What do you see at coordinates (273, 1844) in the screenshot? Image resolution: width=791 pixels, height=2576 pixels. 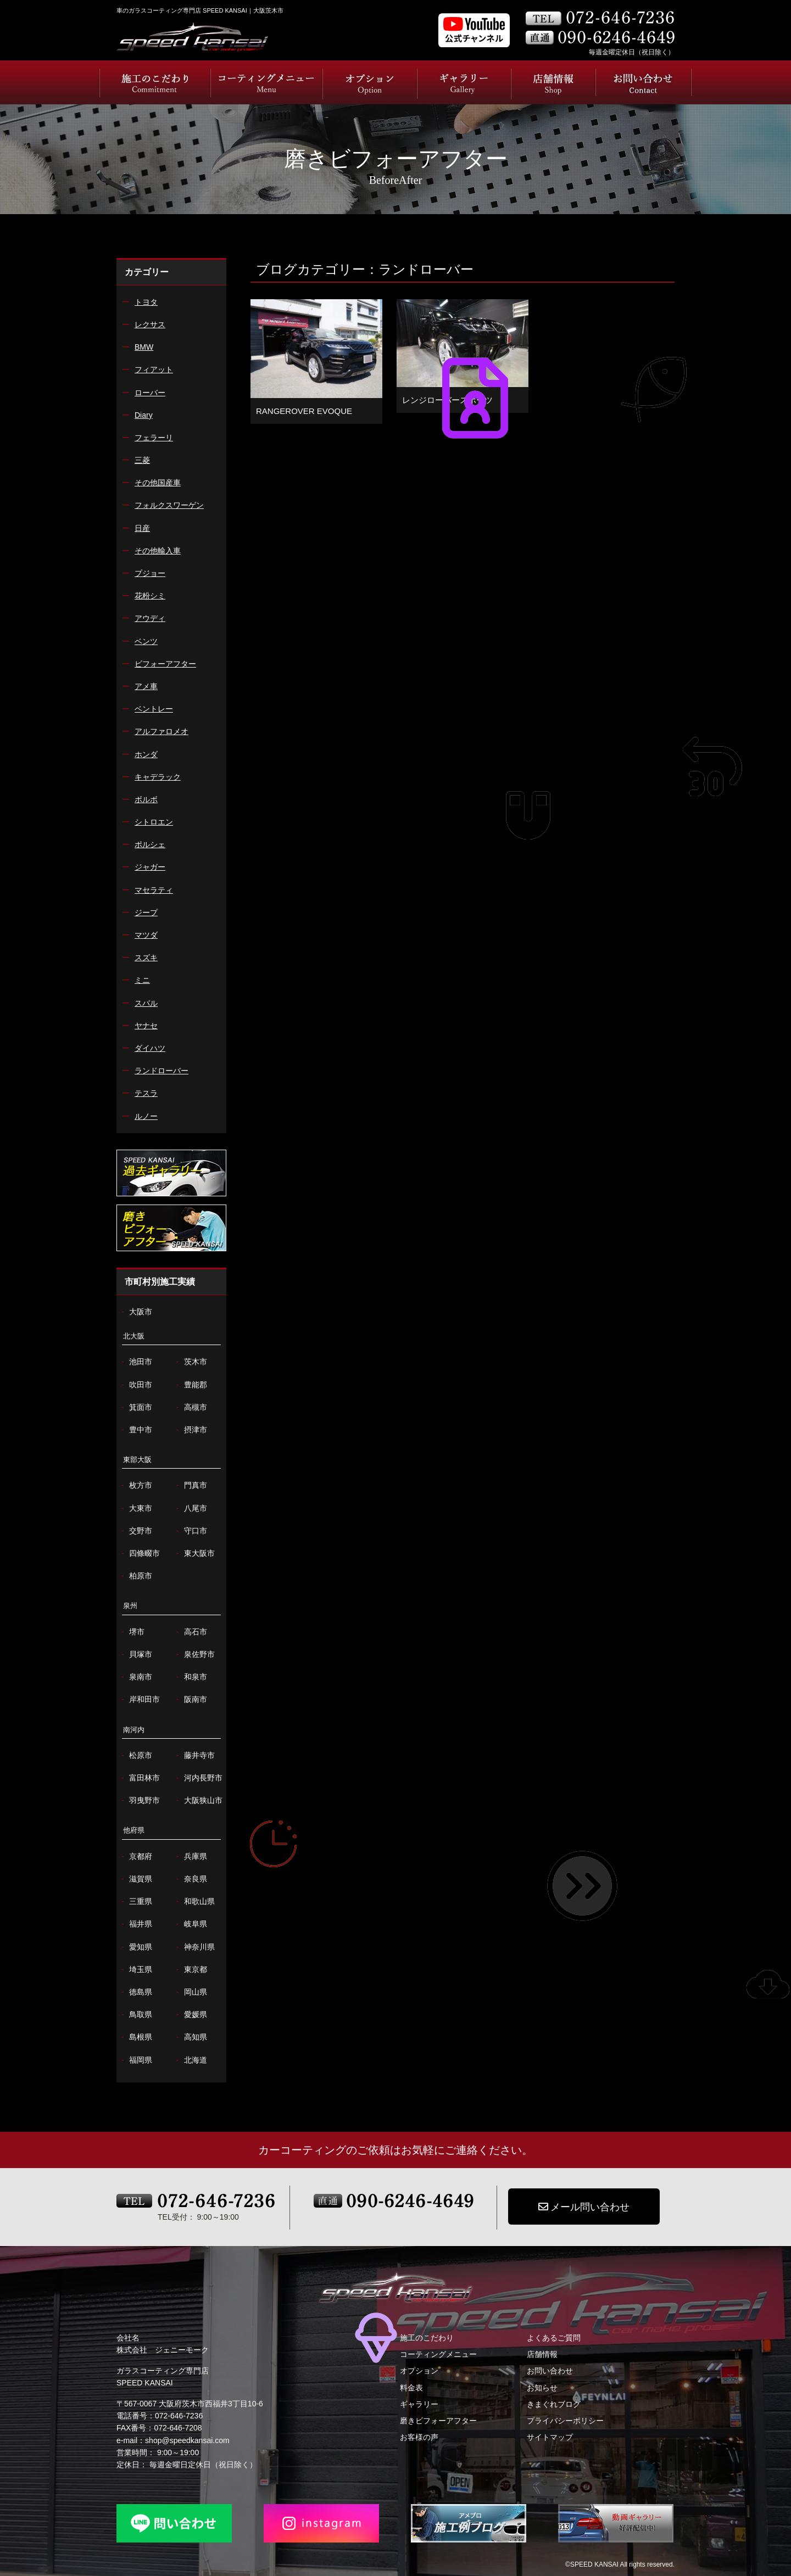 I see `view countdown timer` at bounding box center [273, 1844].